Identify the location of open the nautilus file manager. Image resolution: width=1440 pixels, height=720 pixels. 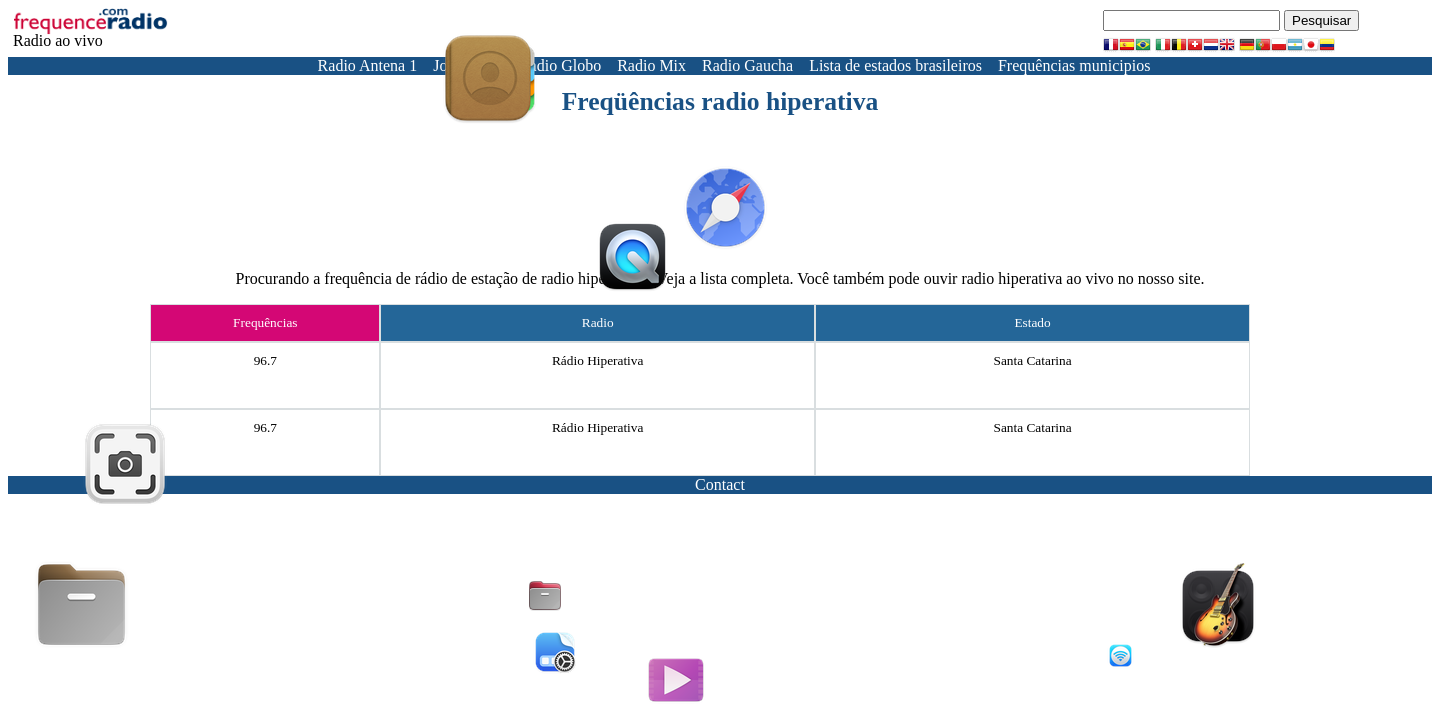
(545, 595).